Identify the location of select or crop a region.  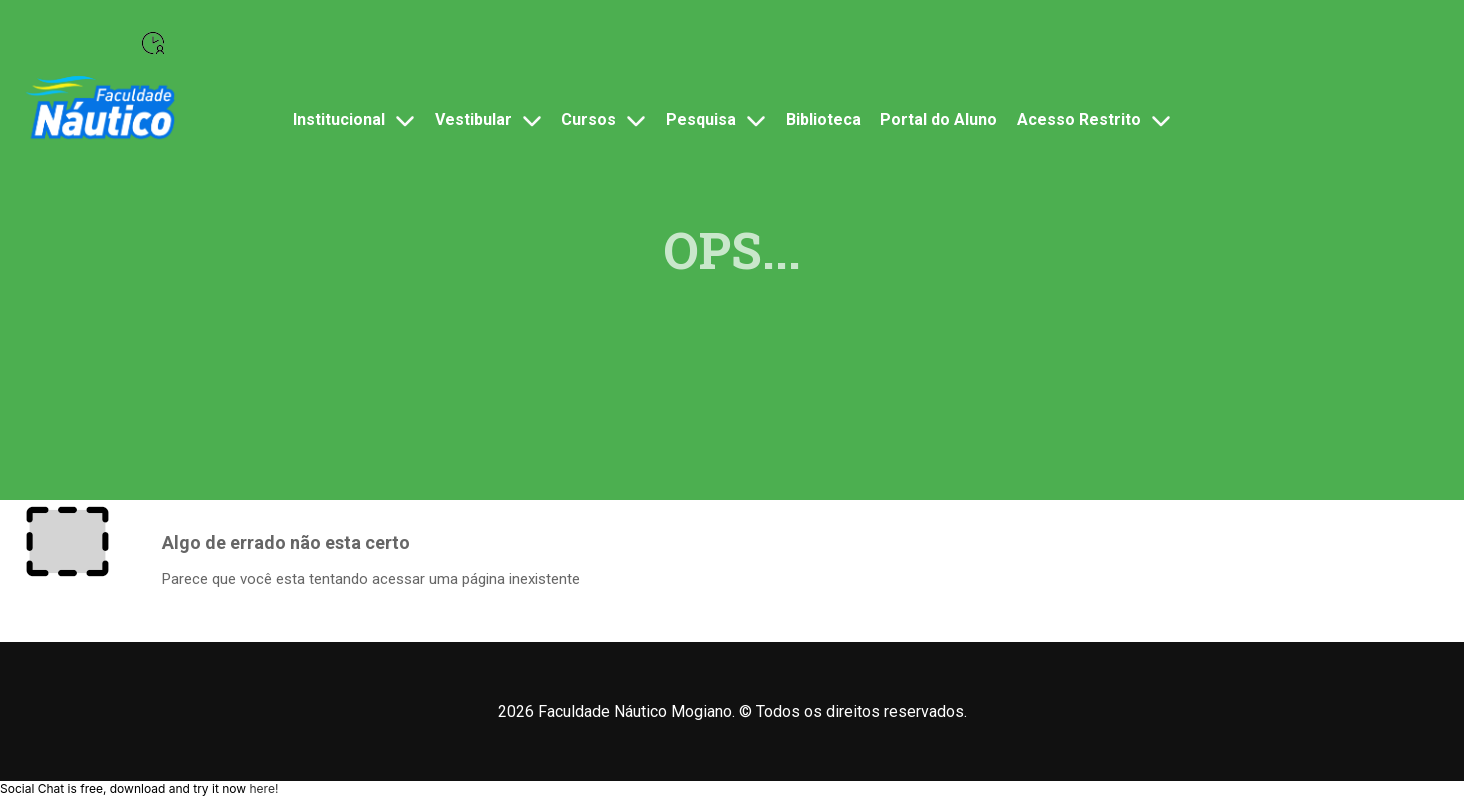
(67, 541).